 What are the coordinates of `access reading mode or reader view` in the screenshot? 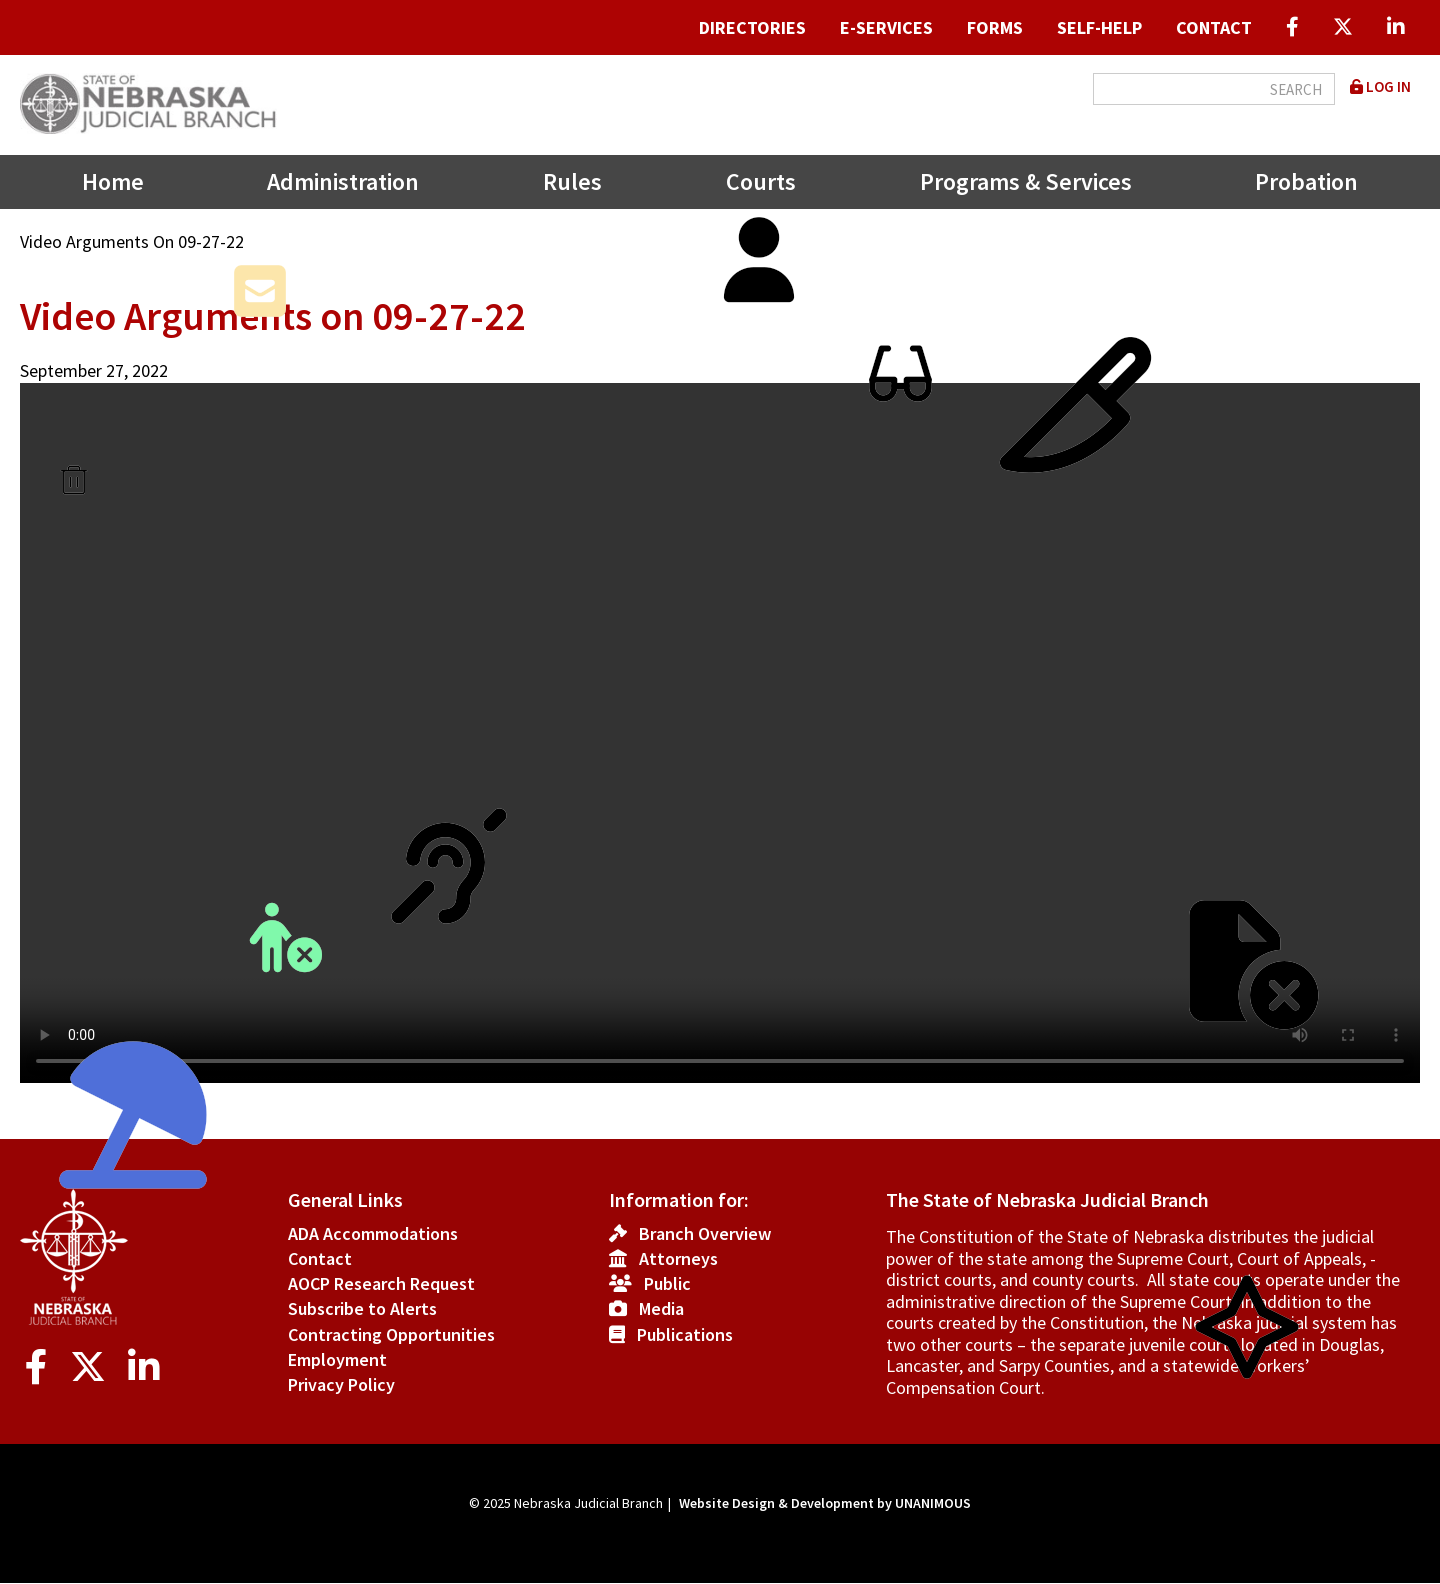 It's located at (900, 373).